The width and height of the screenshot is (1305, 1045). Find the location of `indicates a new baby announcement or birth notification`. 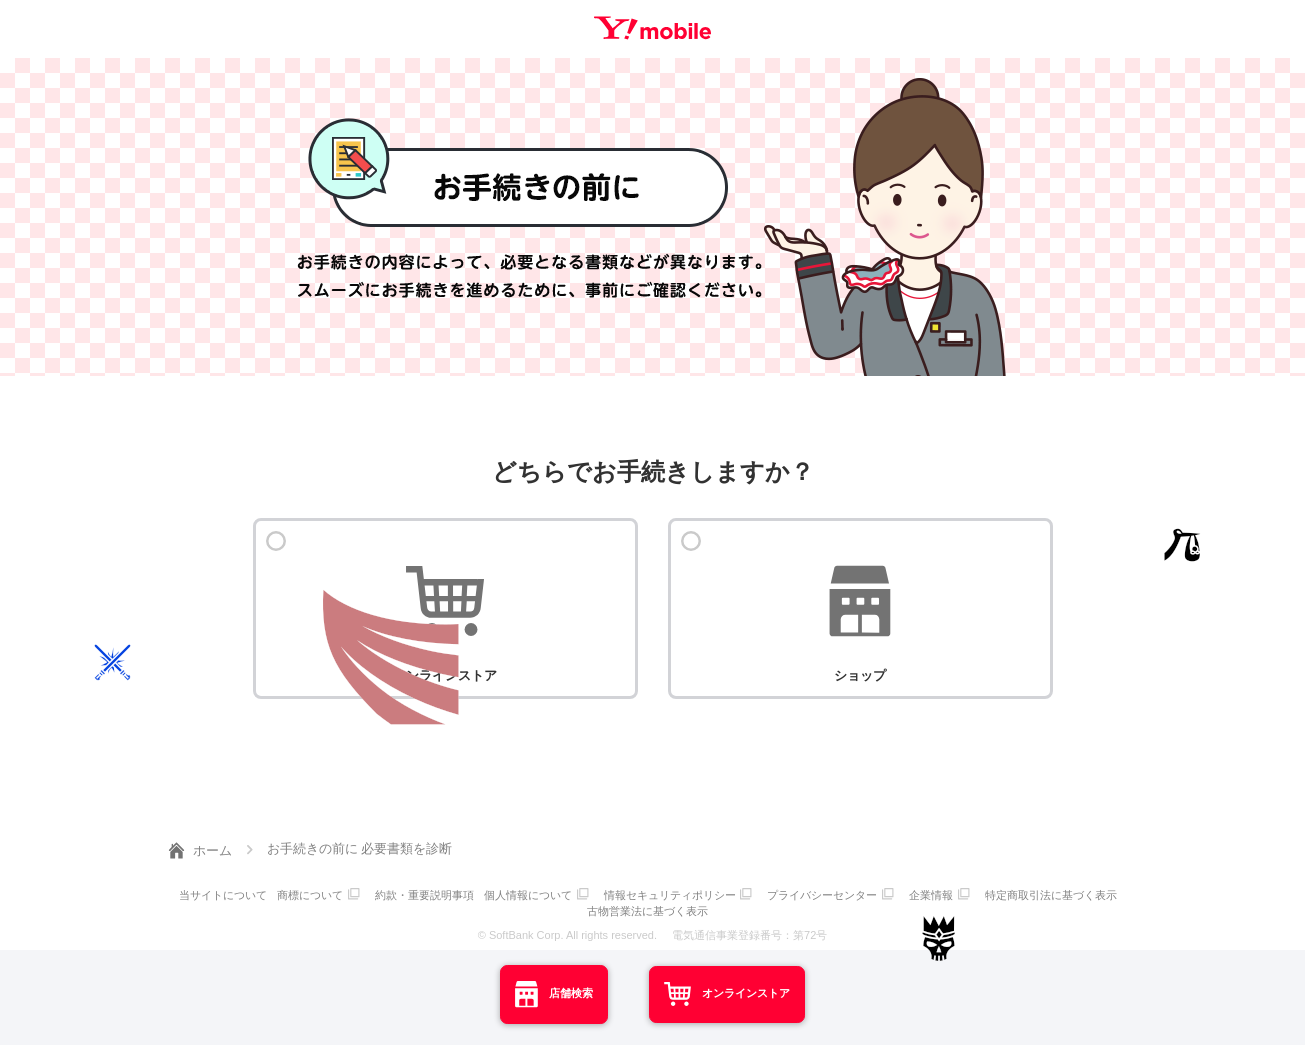

indicates a new baby announcement or birth notification is located at coordinates (1182, 543).